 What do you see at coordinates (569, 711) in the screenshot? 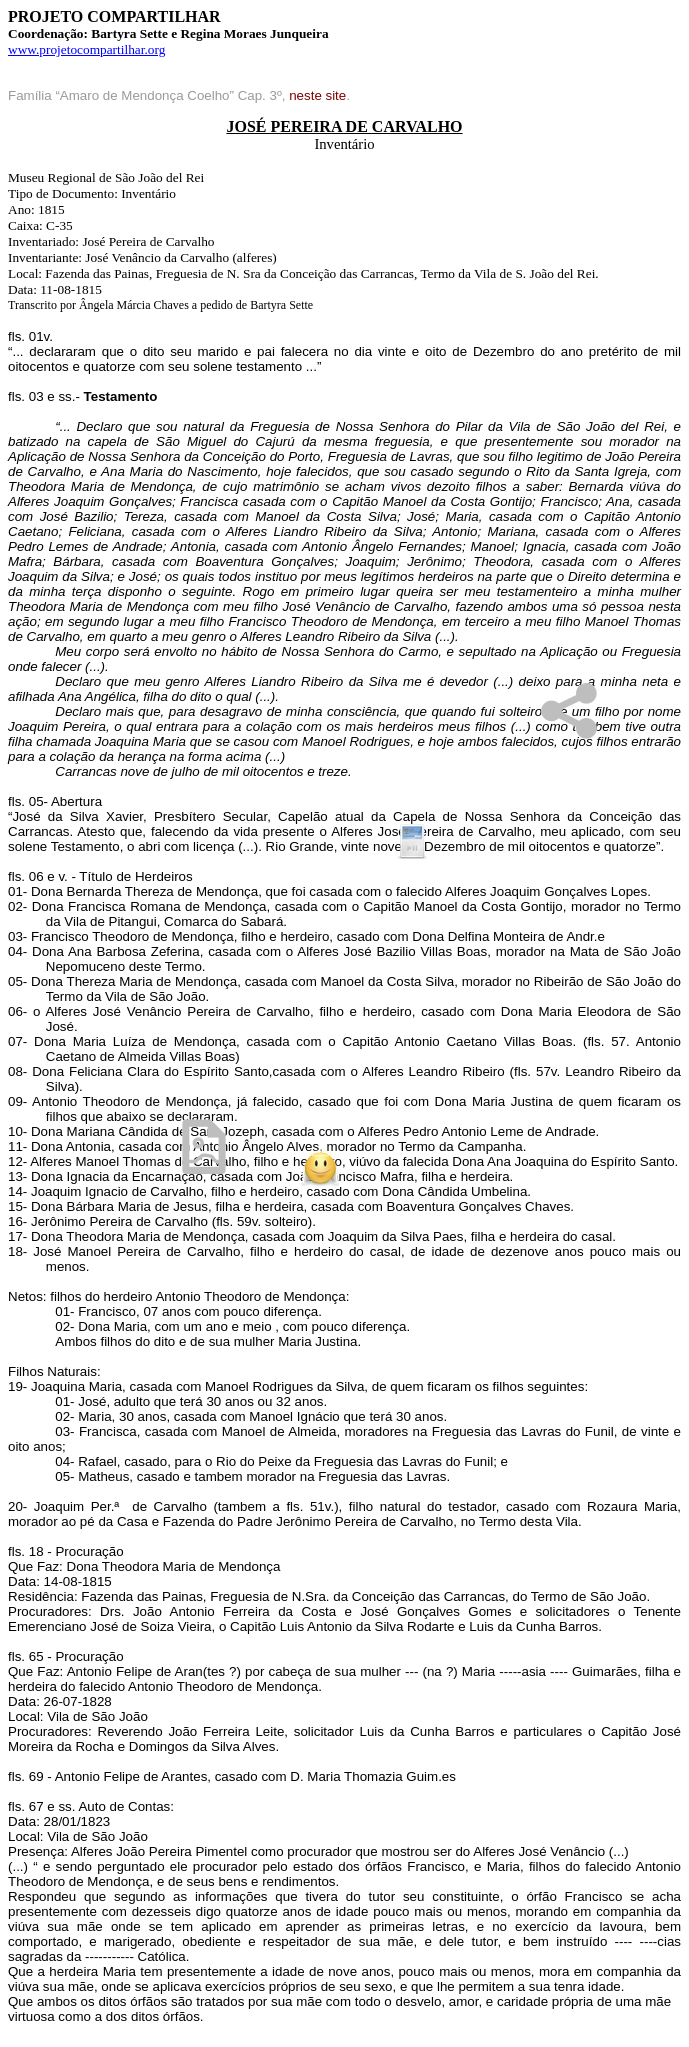
I see `share this item with others` at bounding box center [569, 711].